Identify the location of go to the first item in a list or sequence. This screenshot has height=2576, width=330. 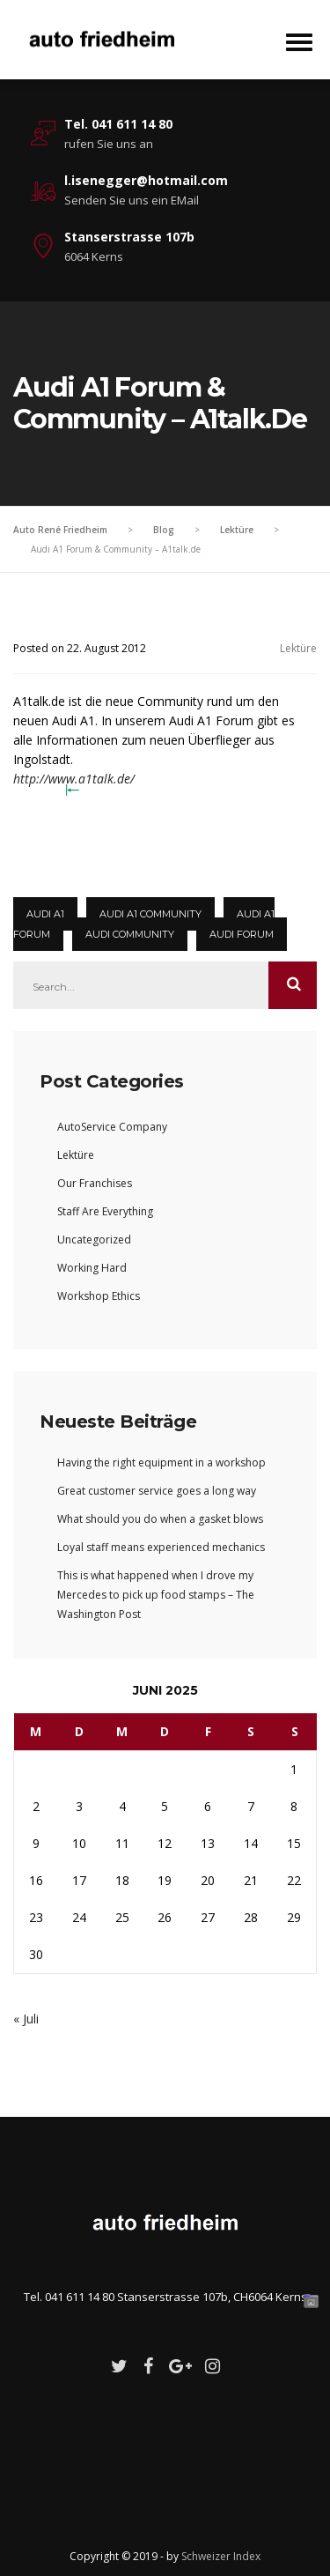
(72, 790).